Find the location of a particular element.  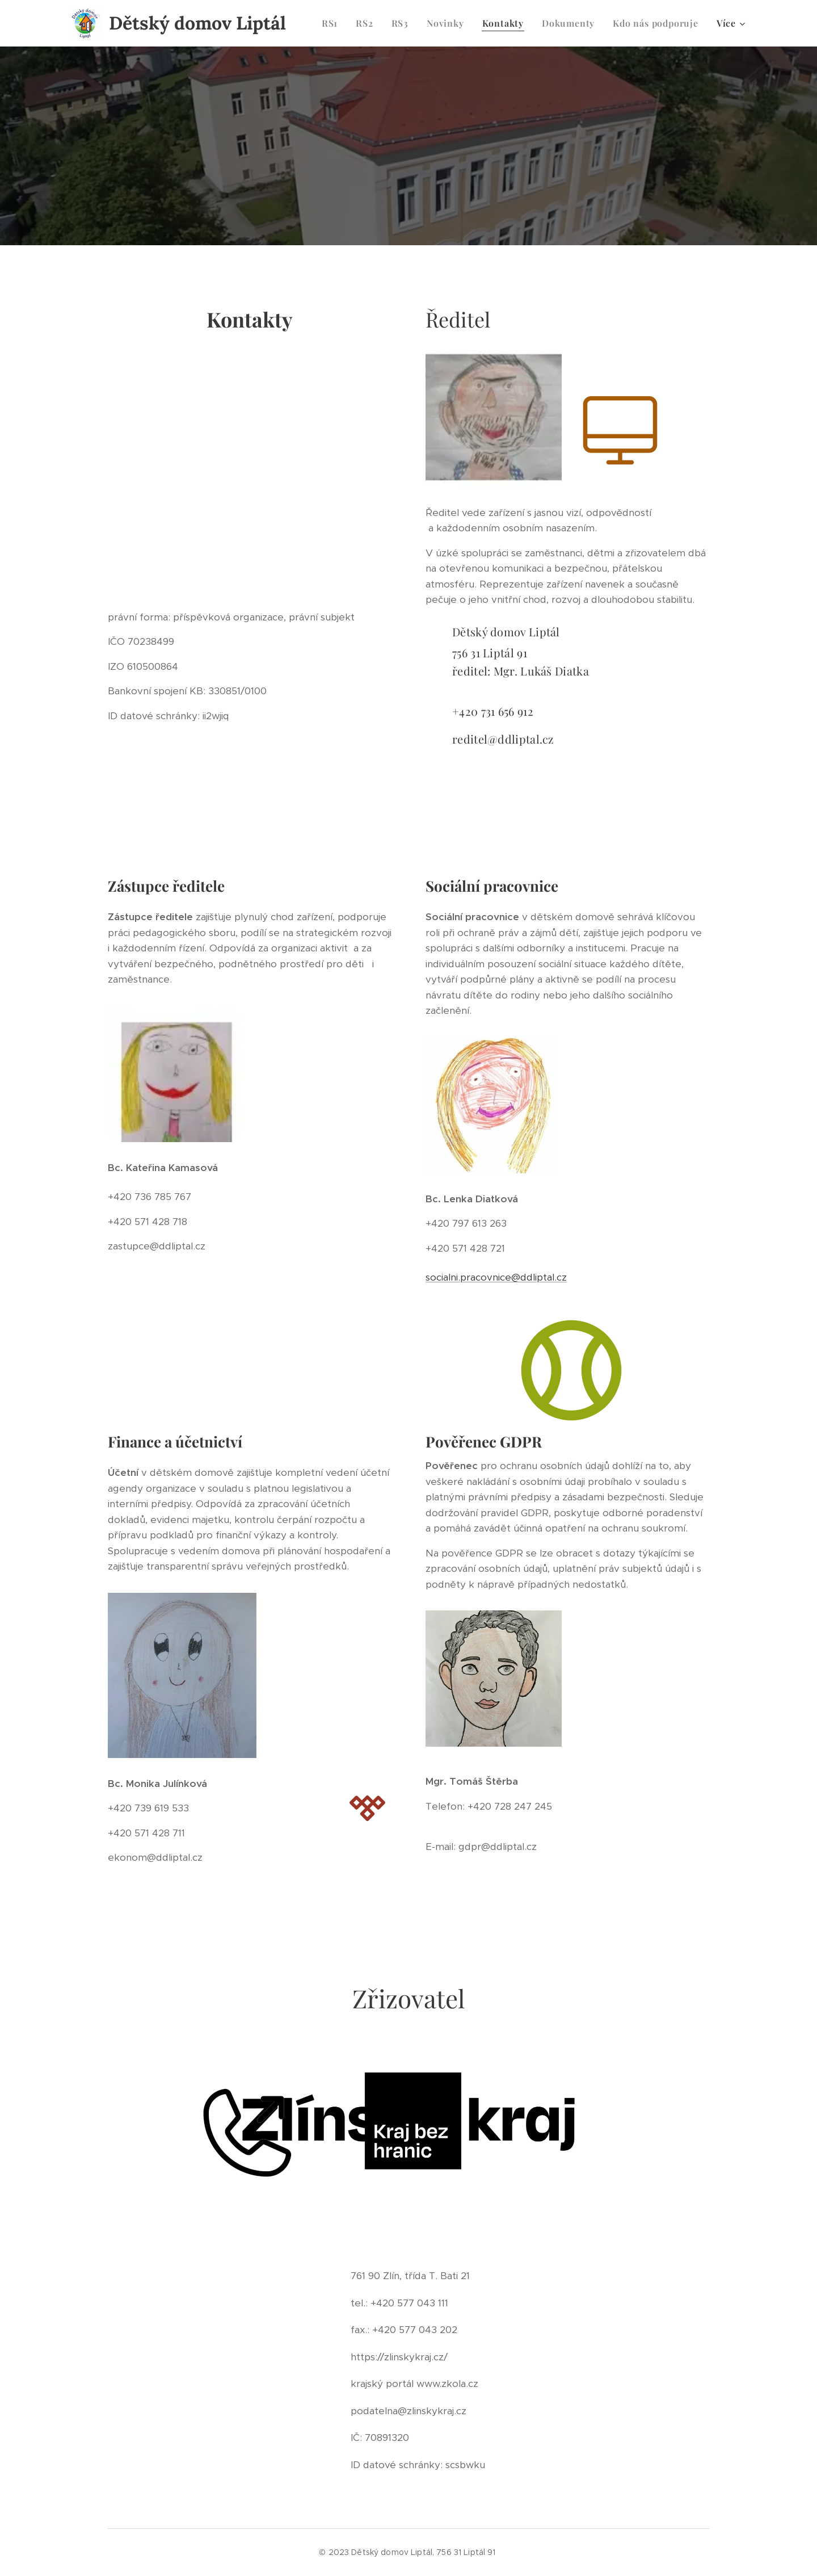

open Tidal music streaming app is located at coordinates (367, 1807).